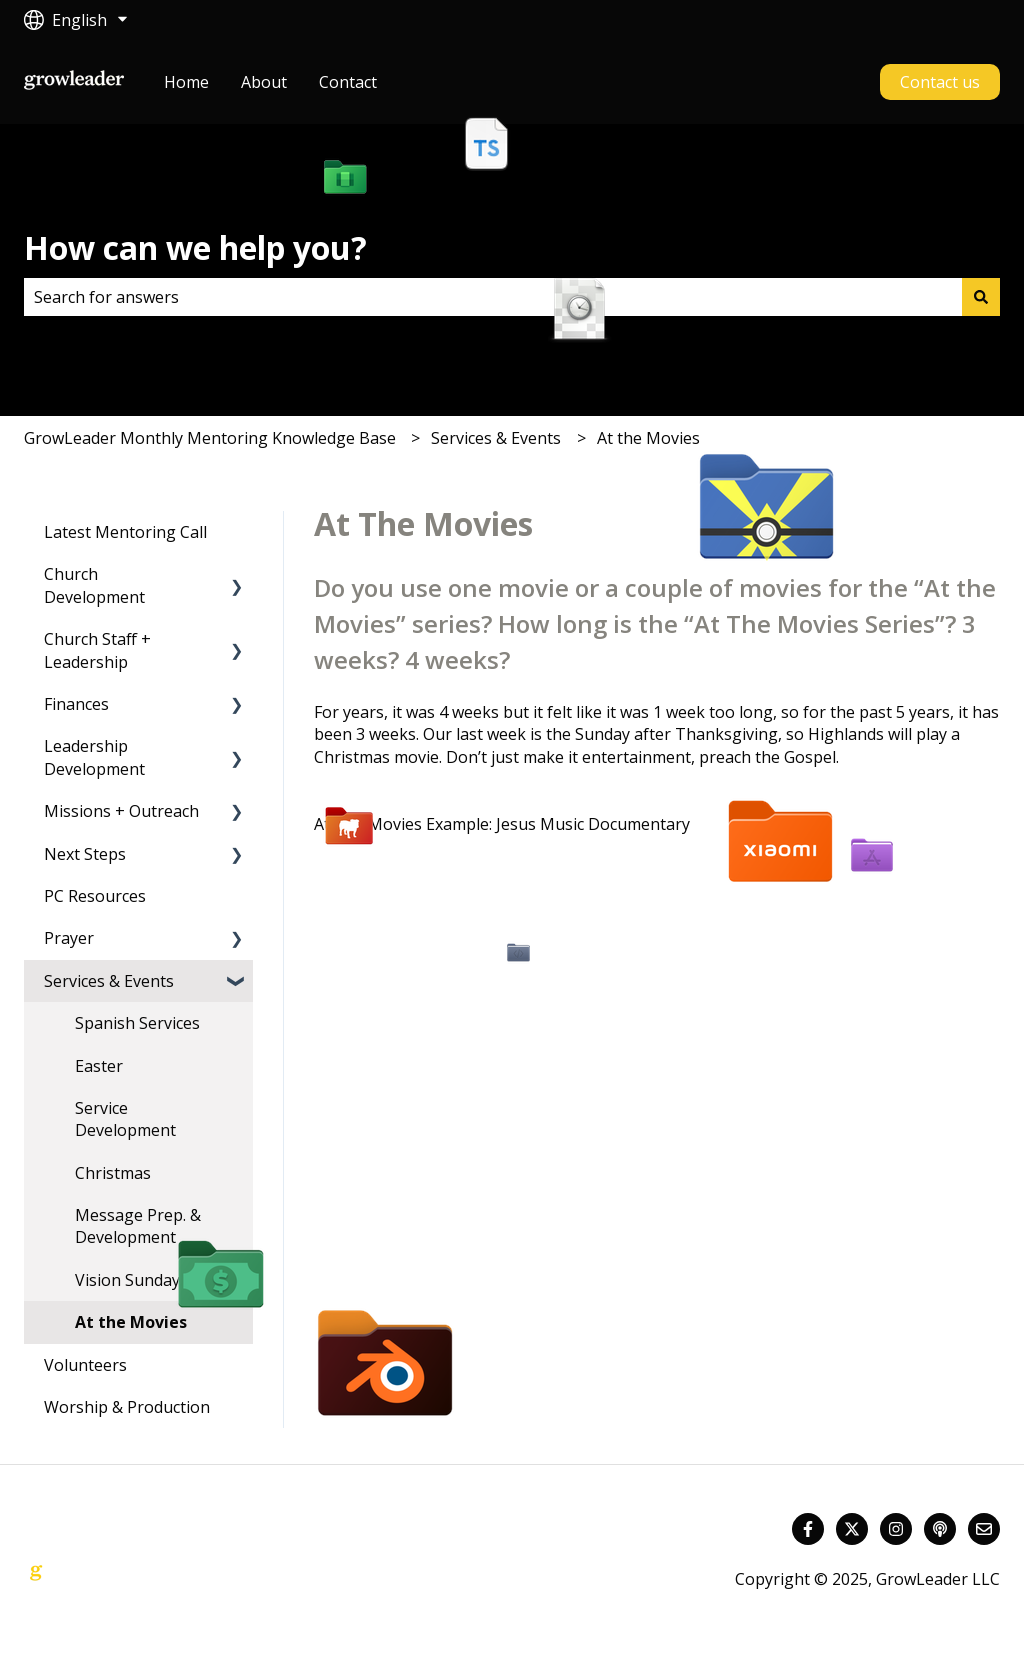  What do you see at coordinates (345, 178) in the screenshot?
I see `open windows subsystem for android files` at bounding box center [345, 178].